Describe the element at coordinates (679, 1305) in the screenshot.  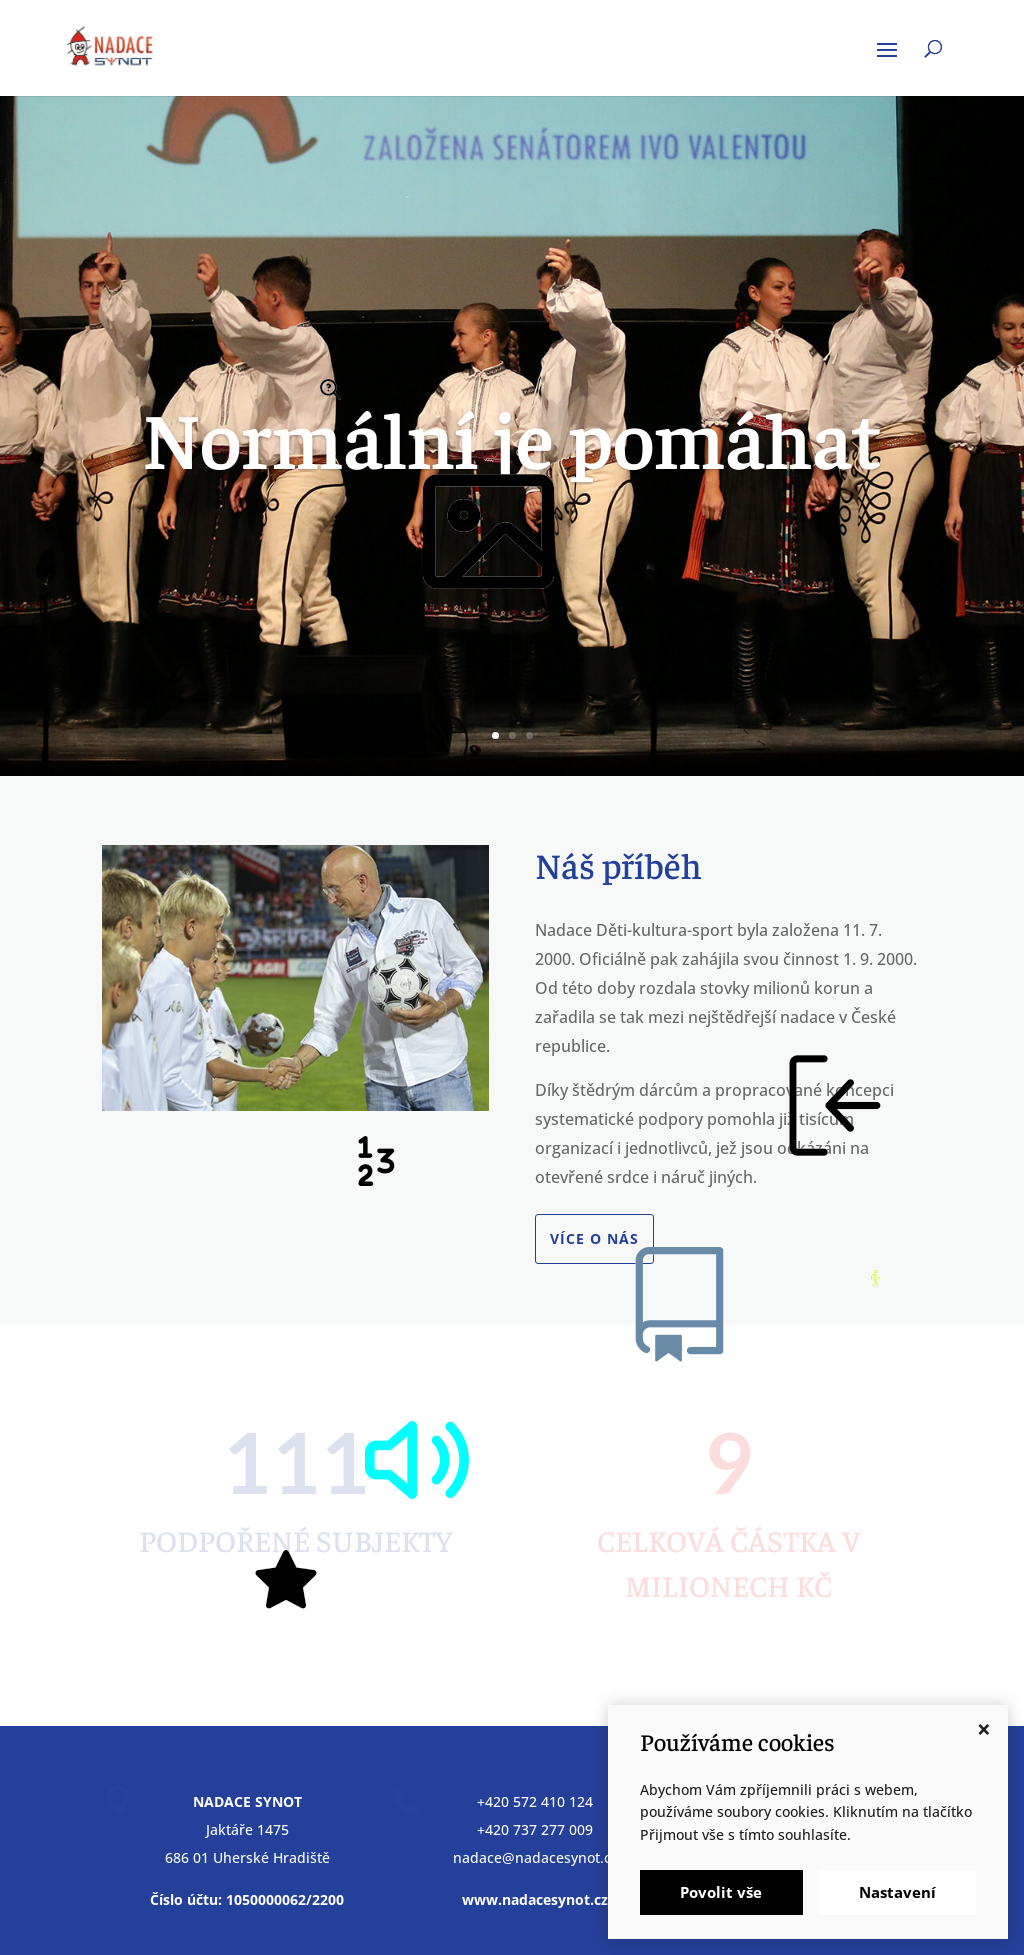
I see `access a code repository` at that location.